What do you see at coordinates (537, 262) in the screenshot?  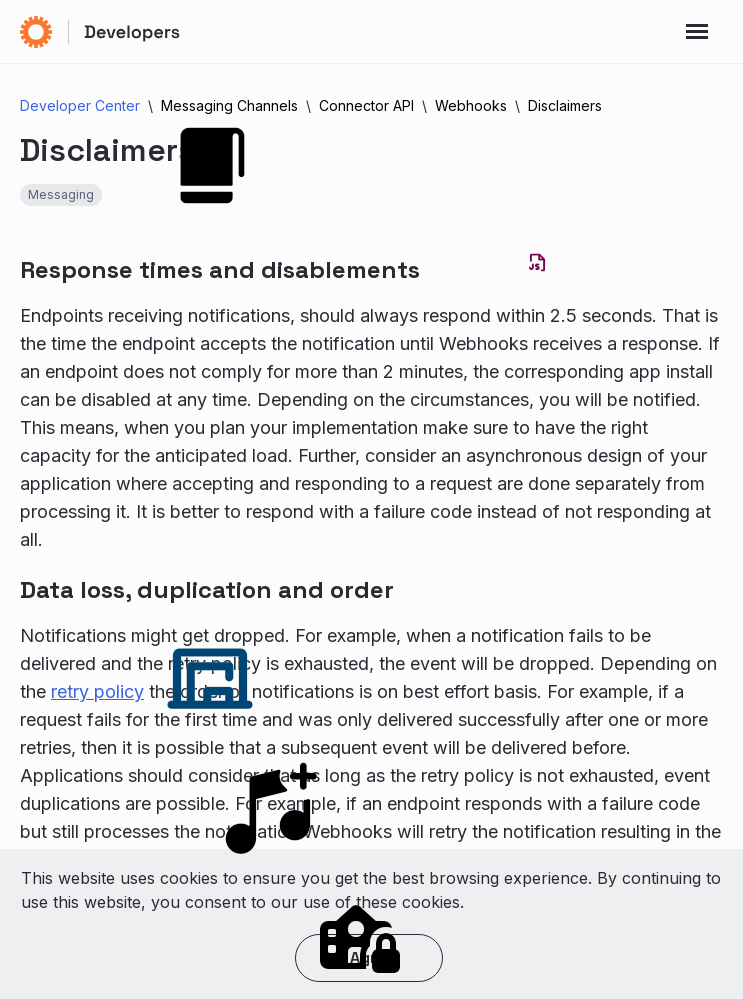 I see `javascript file in a project directory` at bounding box center [537, 262].